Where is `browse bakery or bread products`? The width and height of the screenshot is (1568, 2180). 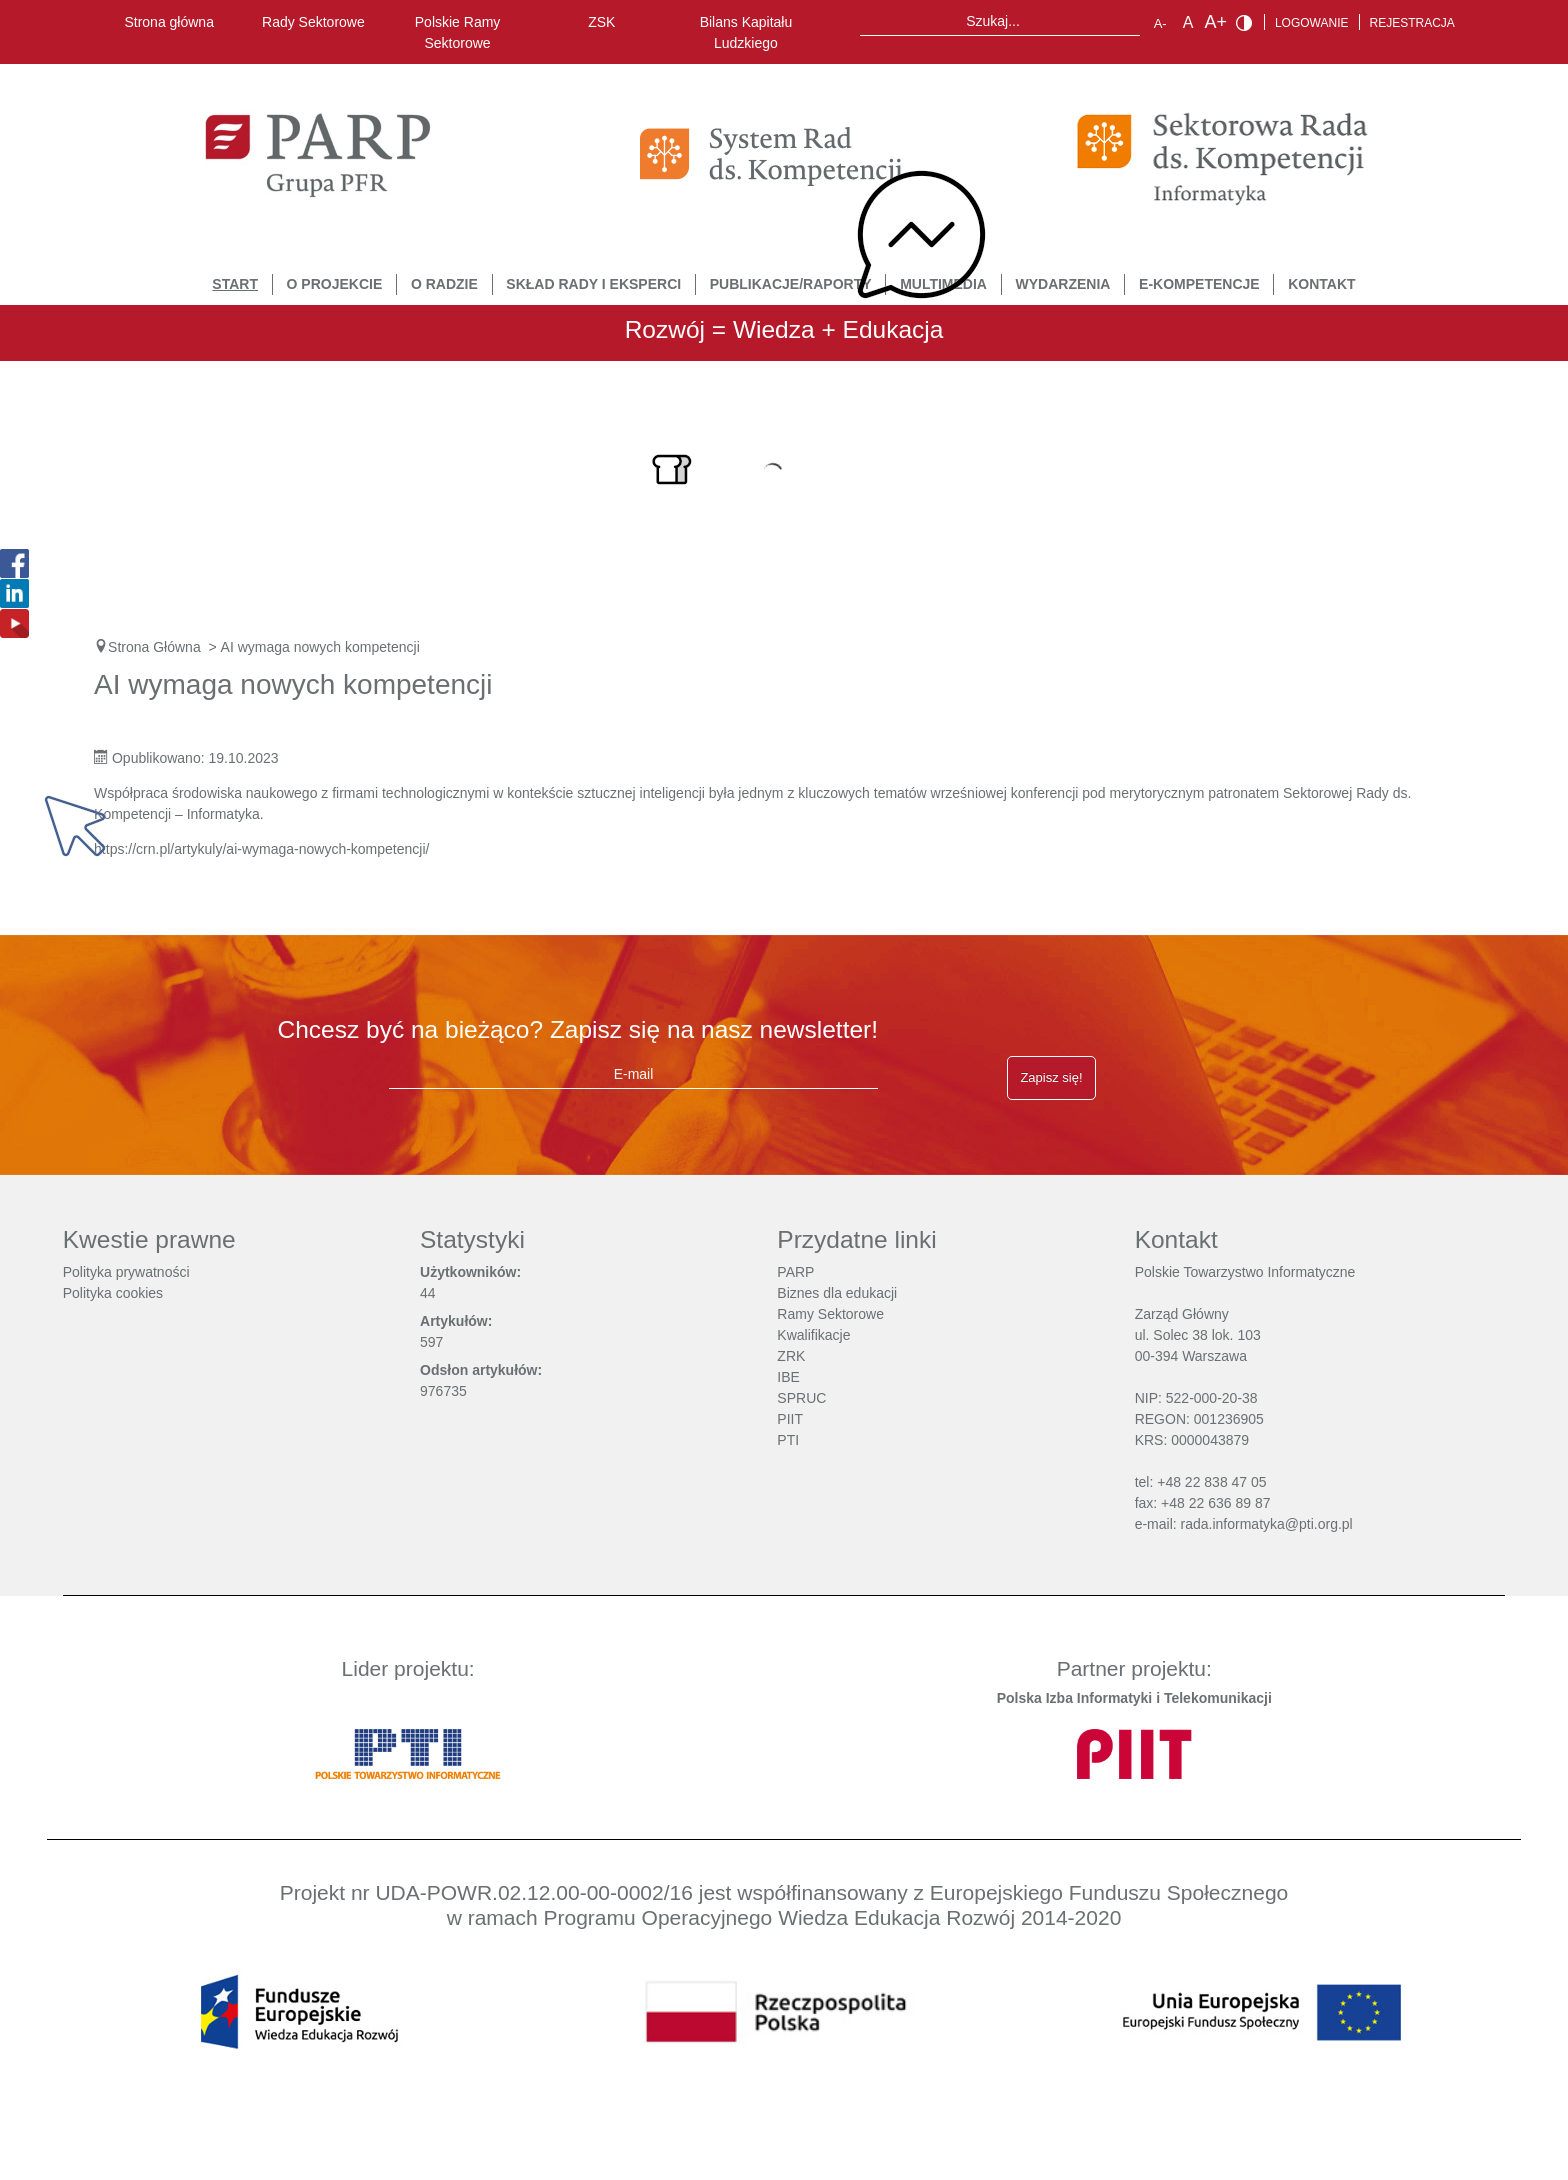
browse bakery or bread products is located at coordinates (672, 469).